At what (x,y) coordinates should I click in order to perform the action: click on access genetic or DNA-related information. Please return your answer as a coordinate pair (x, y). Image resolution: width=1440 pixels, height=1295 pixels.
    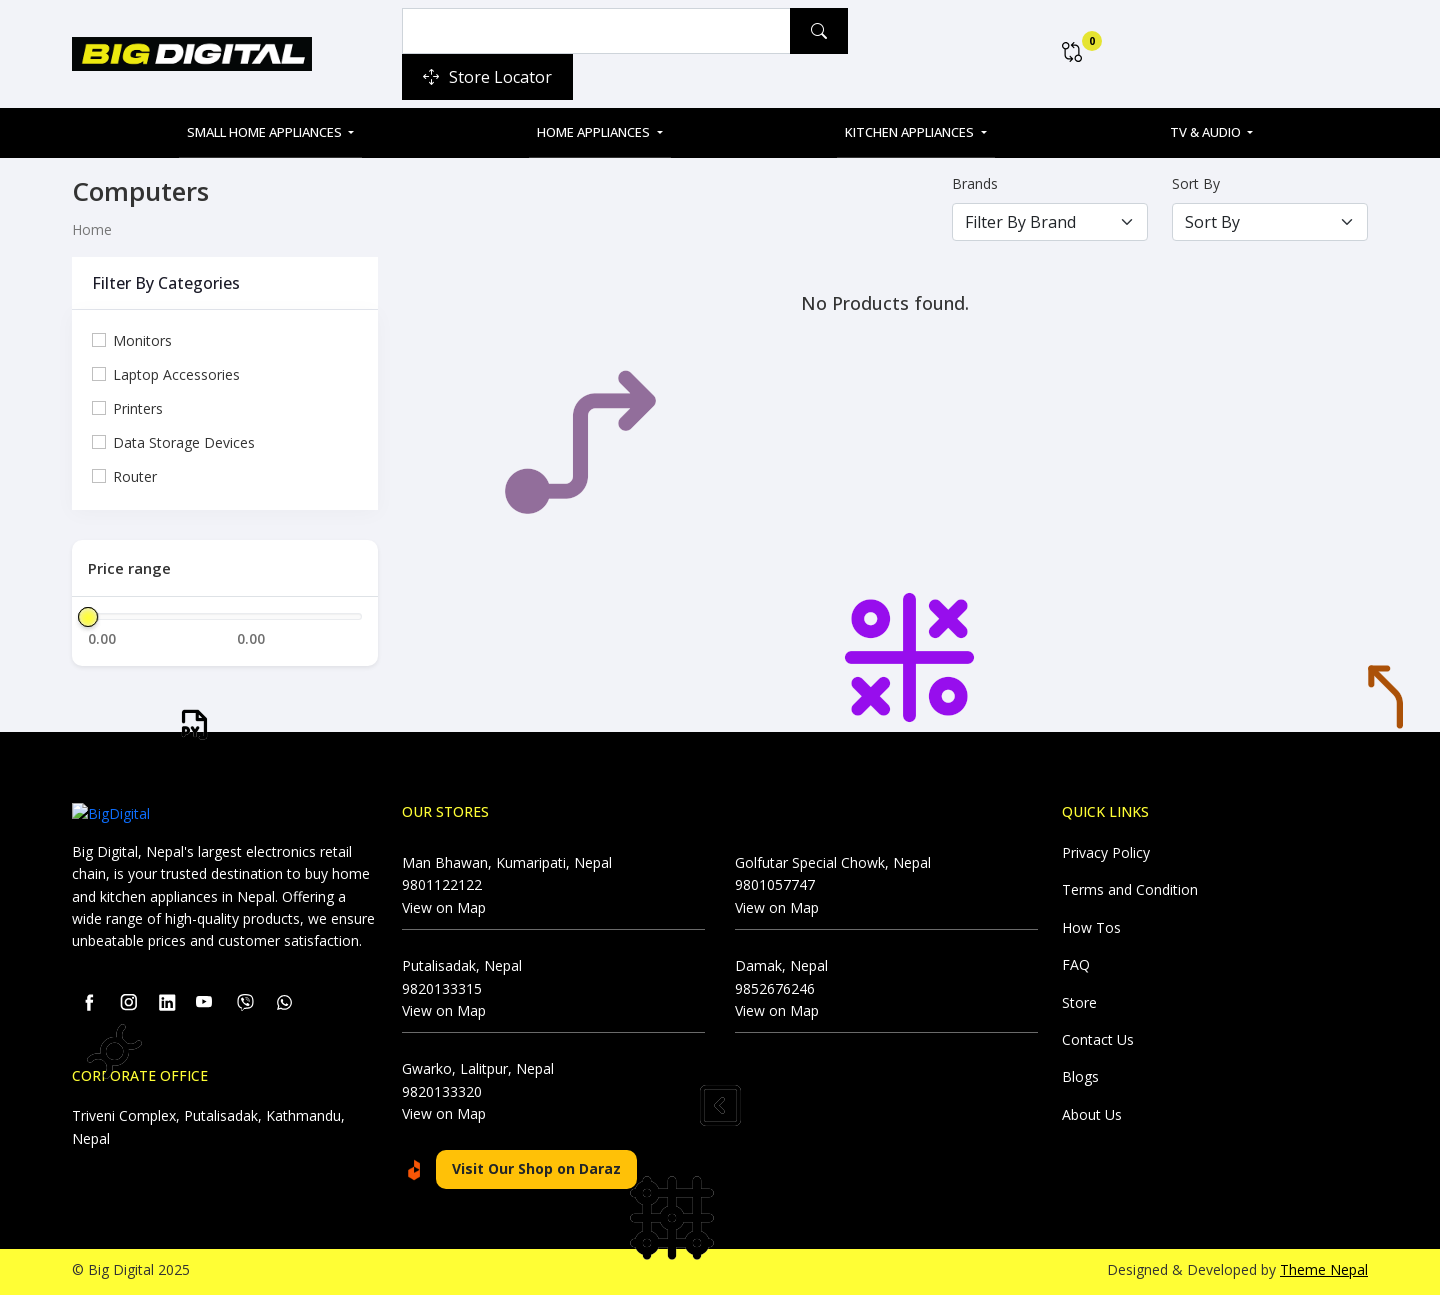
    Looking at the image, I should click on (114, 1051).